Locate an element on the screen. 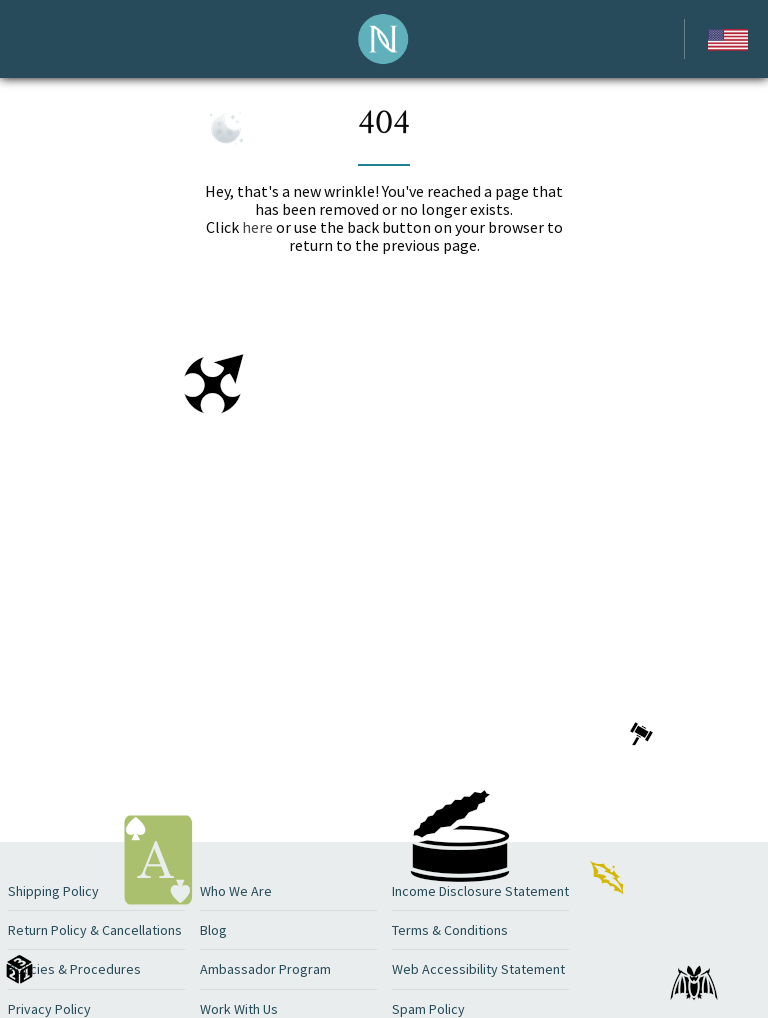 This screenshot has height=1018, width=768. access card games or solitaire is located at coordinates (158, 860).